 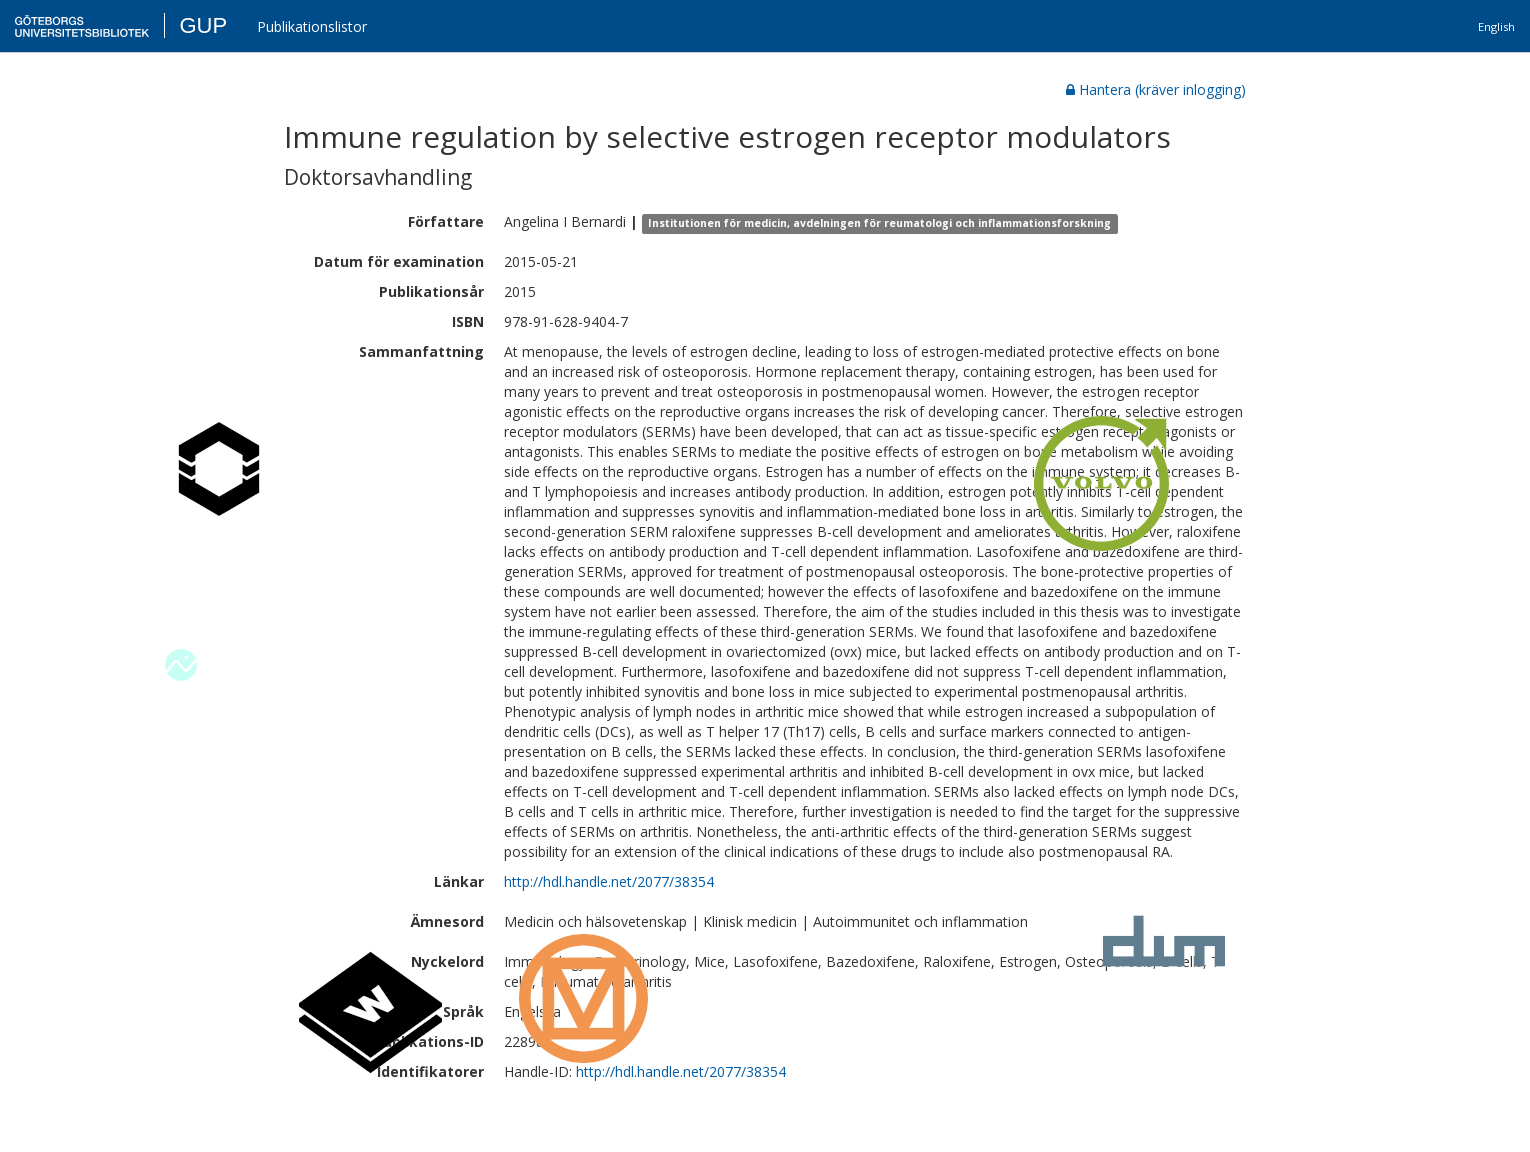 What do you see at coordinates (219, 469) in the screenshot?
I see `navigate to fugacloud services` at bounding box center [219, 469].